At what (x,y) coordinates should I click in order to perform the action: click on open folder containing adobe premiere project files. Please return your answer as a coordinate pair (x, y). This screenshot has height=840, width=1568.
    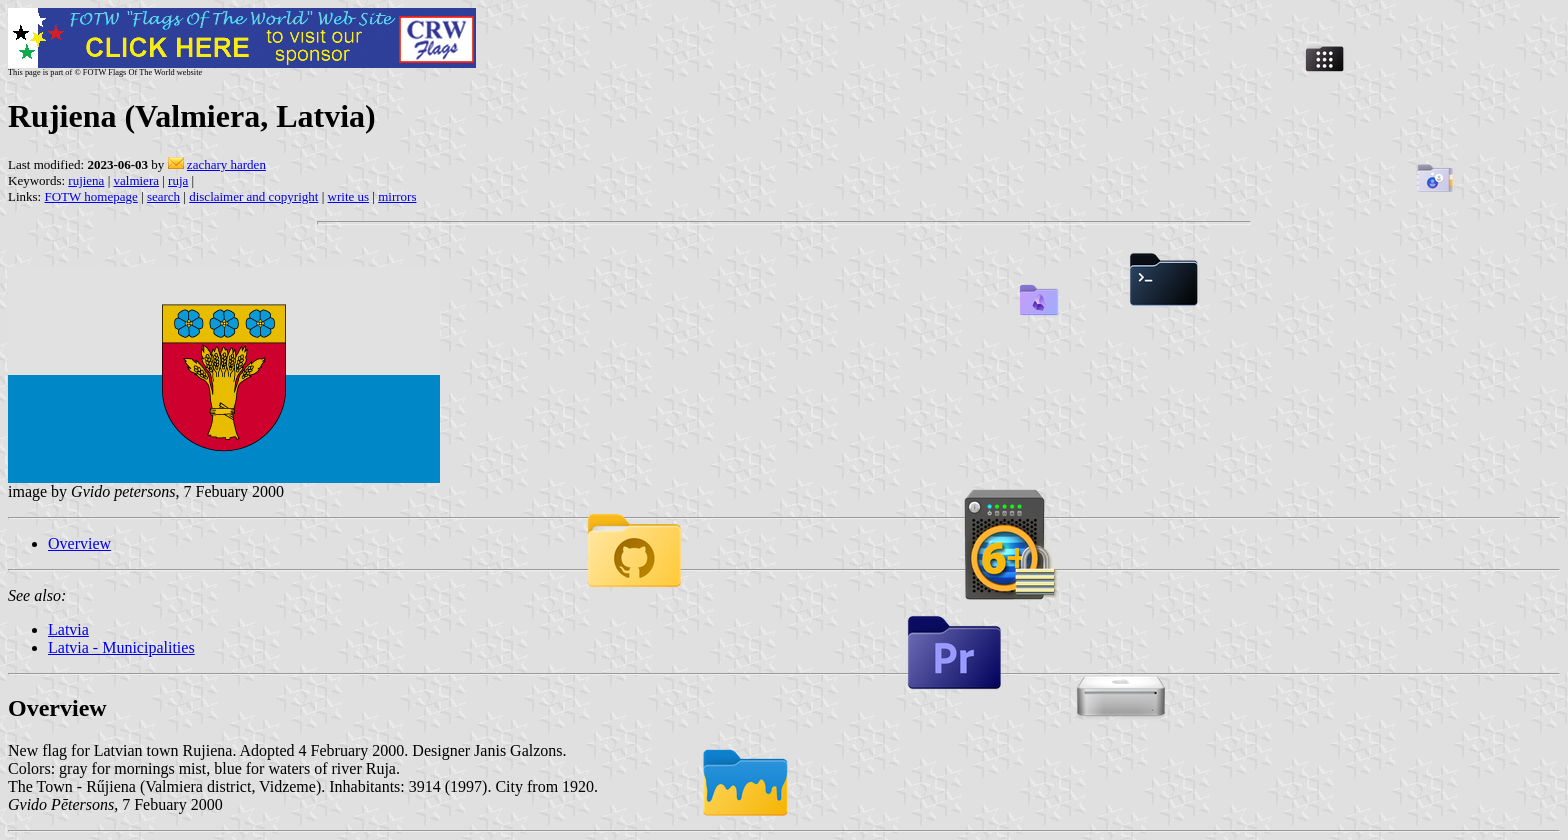
    Looking at the image, I should click on (954, 655).